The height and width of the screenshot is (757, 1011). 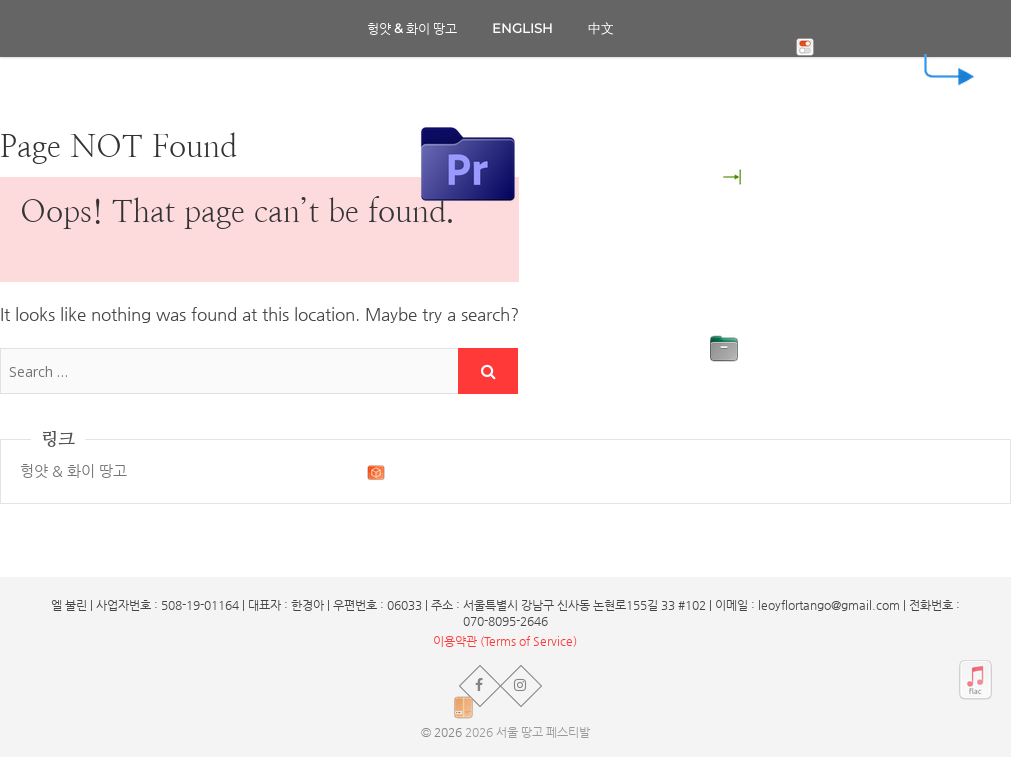 I want to click on a compressed archive or package file, so click(x=463, y=707).